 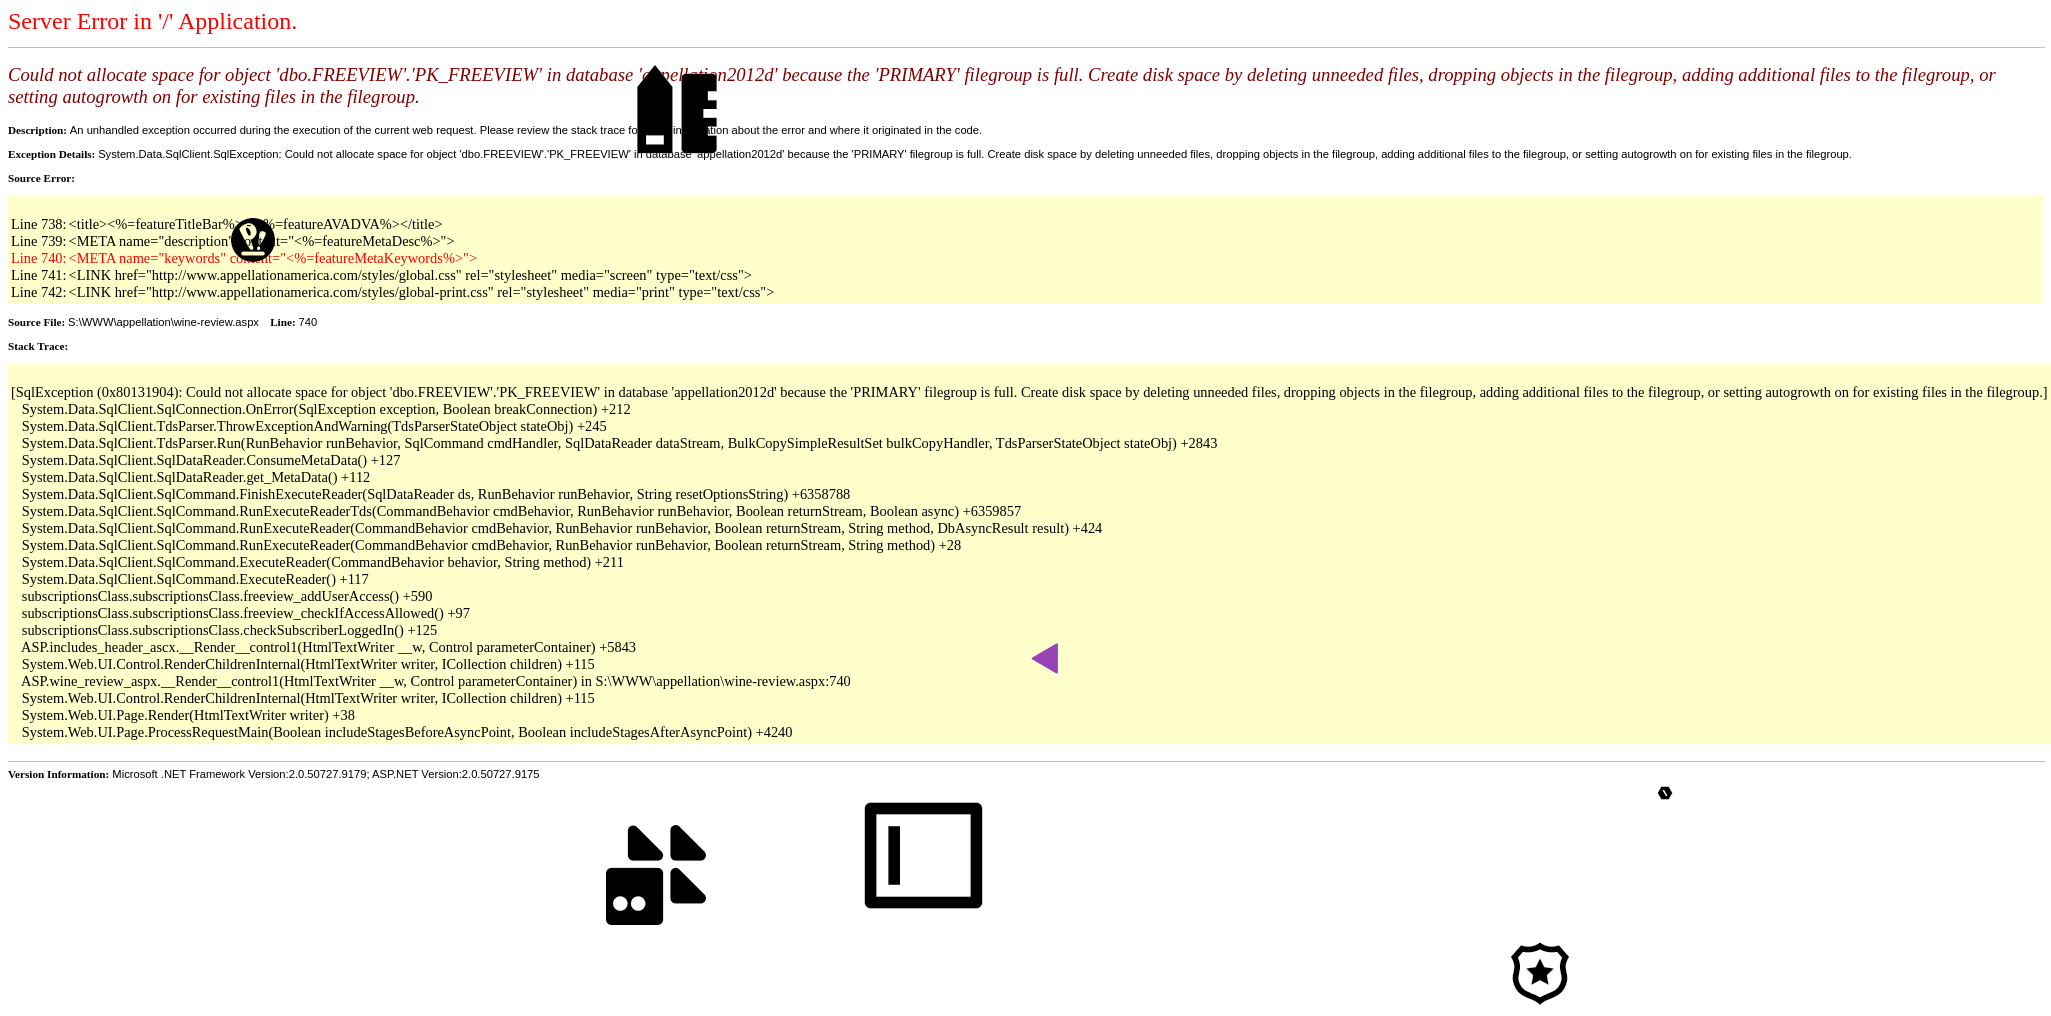 What do you see at coordinates (677, 109) in the screenshot?
I see `access design or editing tools` at bounding box center [677, 109].